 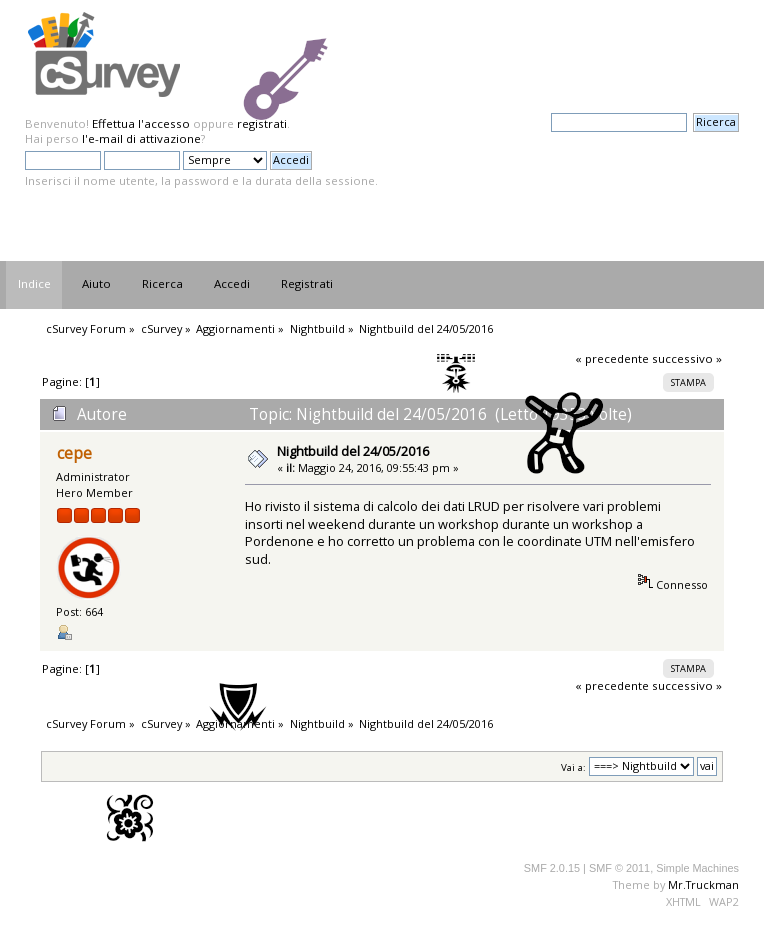 What do you see at coordinates (564, 433) in the screenshot?
I see `view character anatomy or internal stats` at bounding box center [564, 433].